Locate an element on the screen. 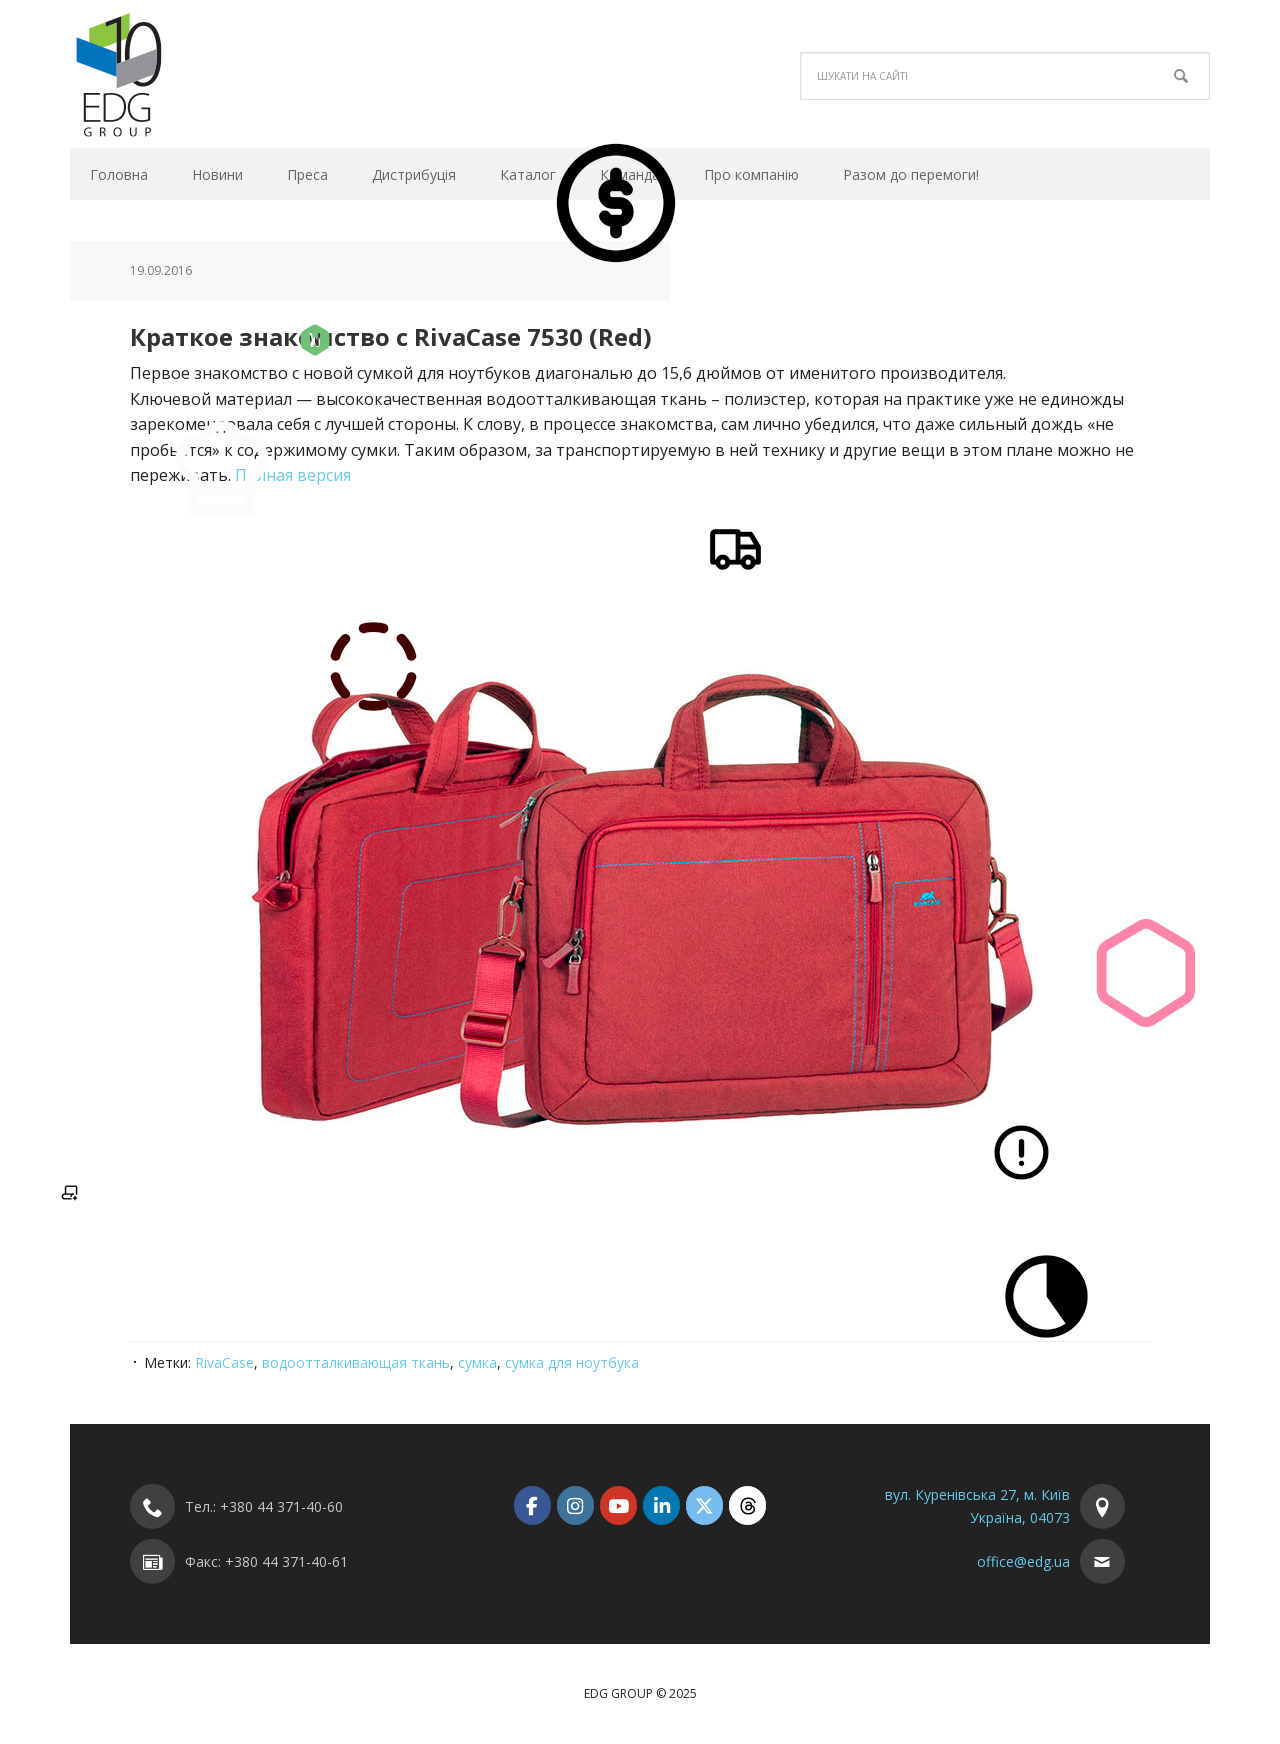 The height and width of the screenshot is (1744, 1280). indicates a warning or alert status is located at coordinates (1021, 1152).